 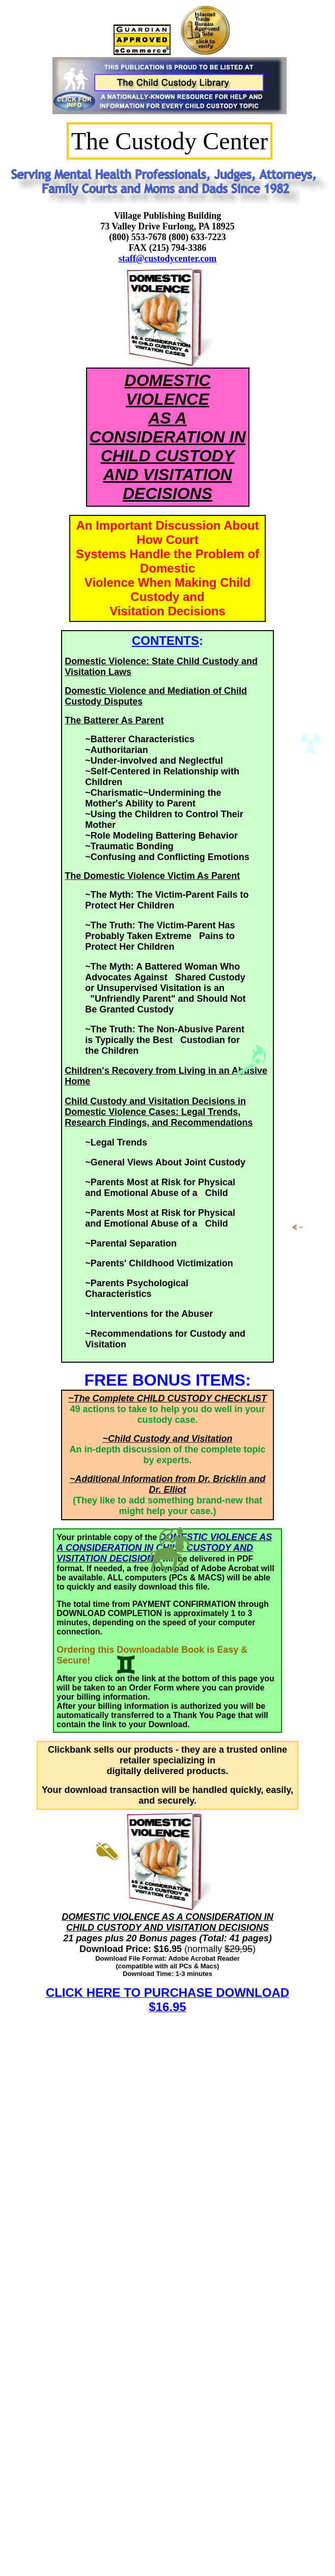 I want to click on ignite or start a fire feature, so click(x=251, y=1059).